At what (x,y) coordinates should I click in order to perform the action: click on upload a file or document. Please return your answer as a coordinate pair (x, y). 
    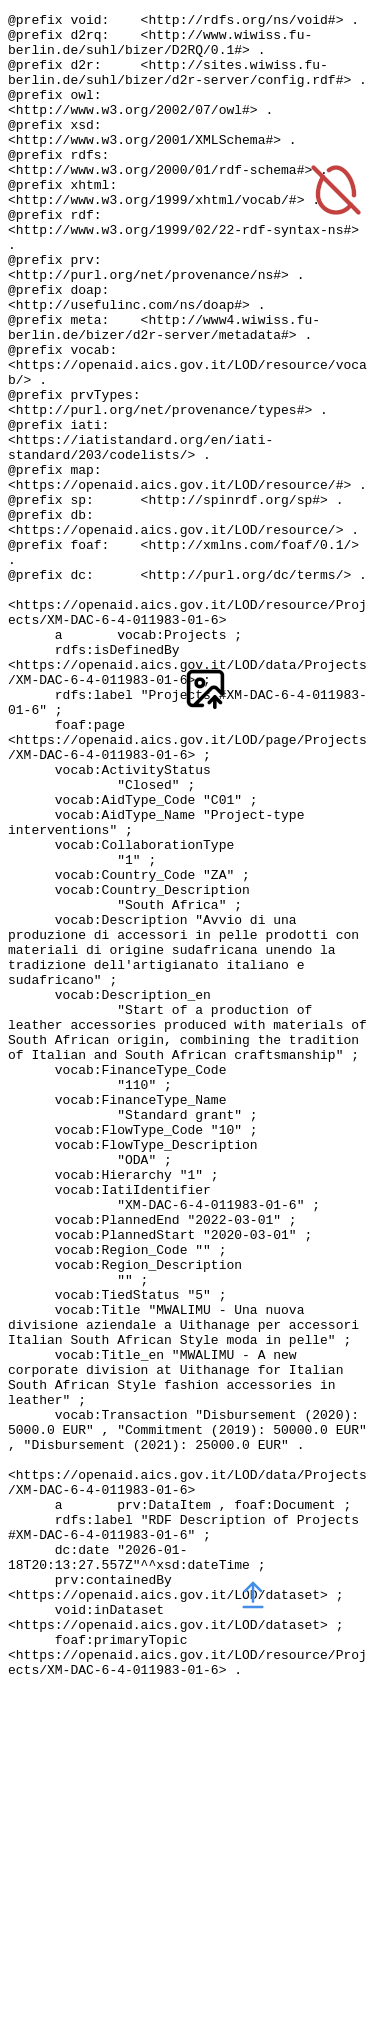
    Looking at the image, I should click on (253, 1595).